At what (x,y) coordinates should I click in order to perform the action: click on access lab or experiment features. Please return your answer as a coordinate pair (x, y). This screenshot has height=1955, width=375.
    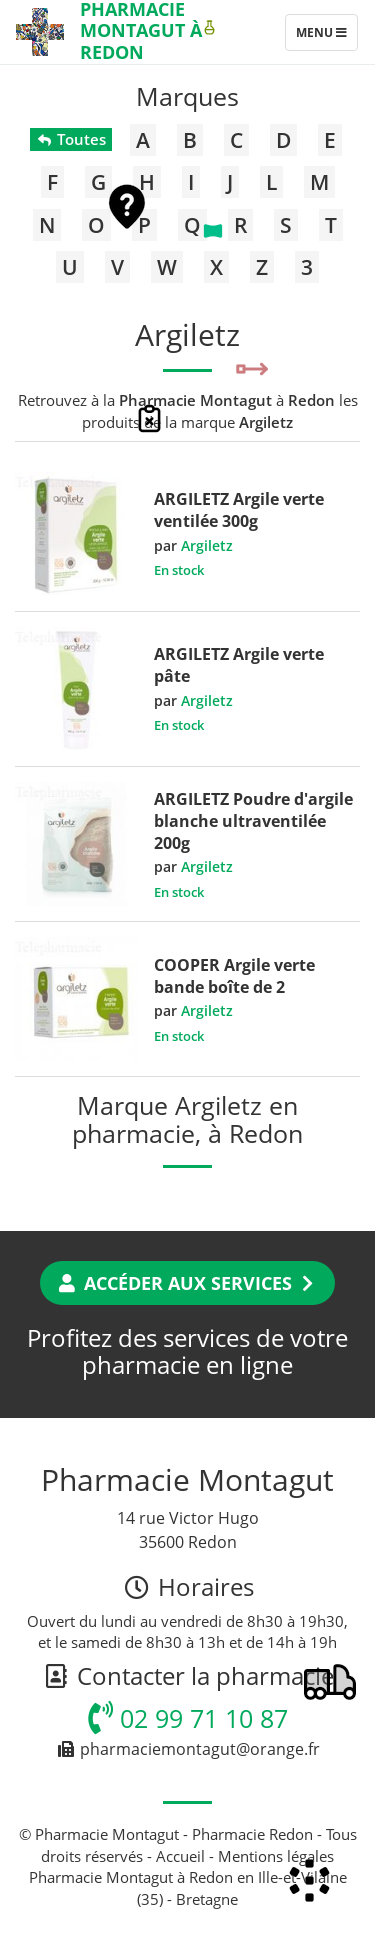
    Looking at the image, I should click on (209, 27).